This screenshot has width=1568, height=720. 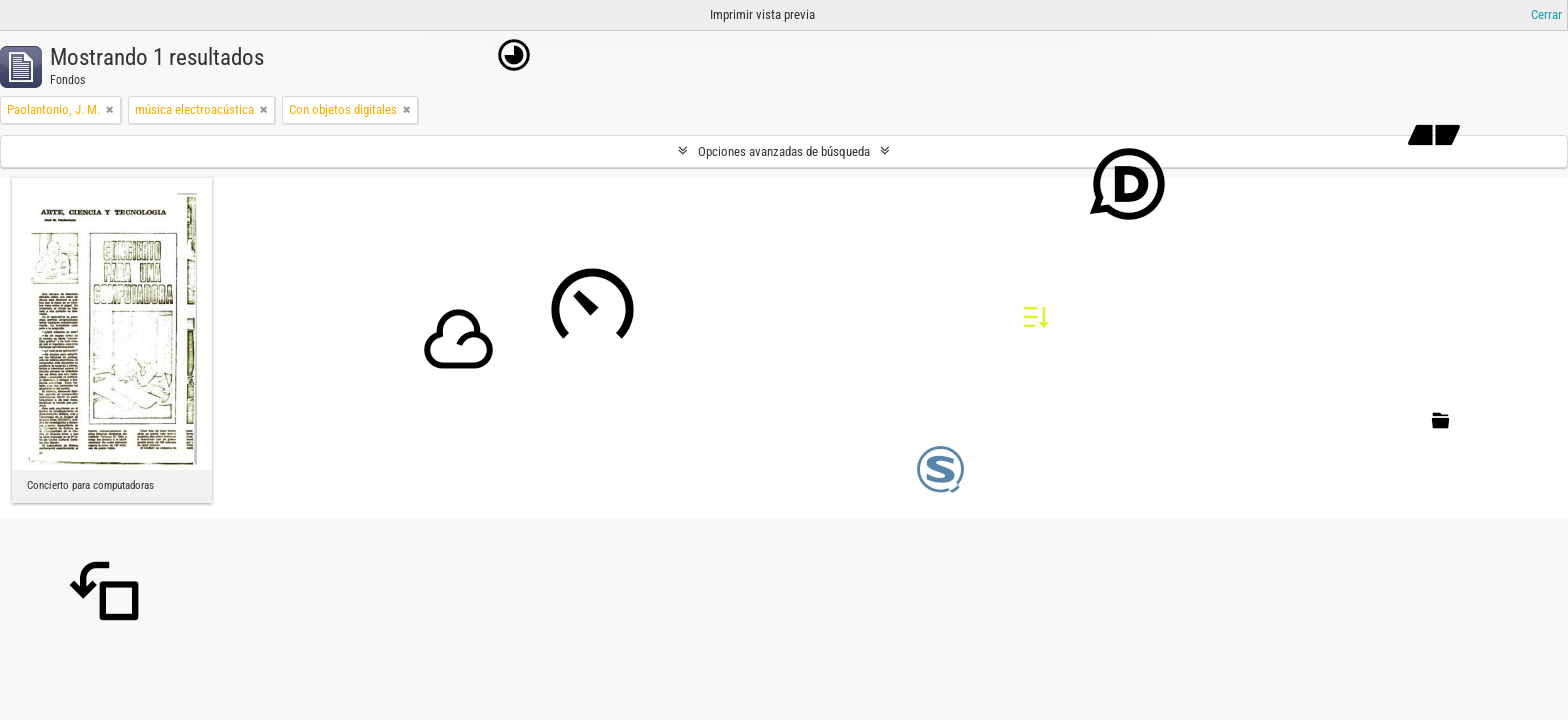 What do you see at coordinates (458, 340) in the screenshot?
I see `cloud storage or sync status` at bounding box center [458, 340].